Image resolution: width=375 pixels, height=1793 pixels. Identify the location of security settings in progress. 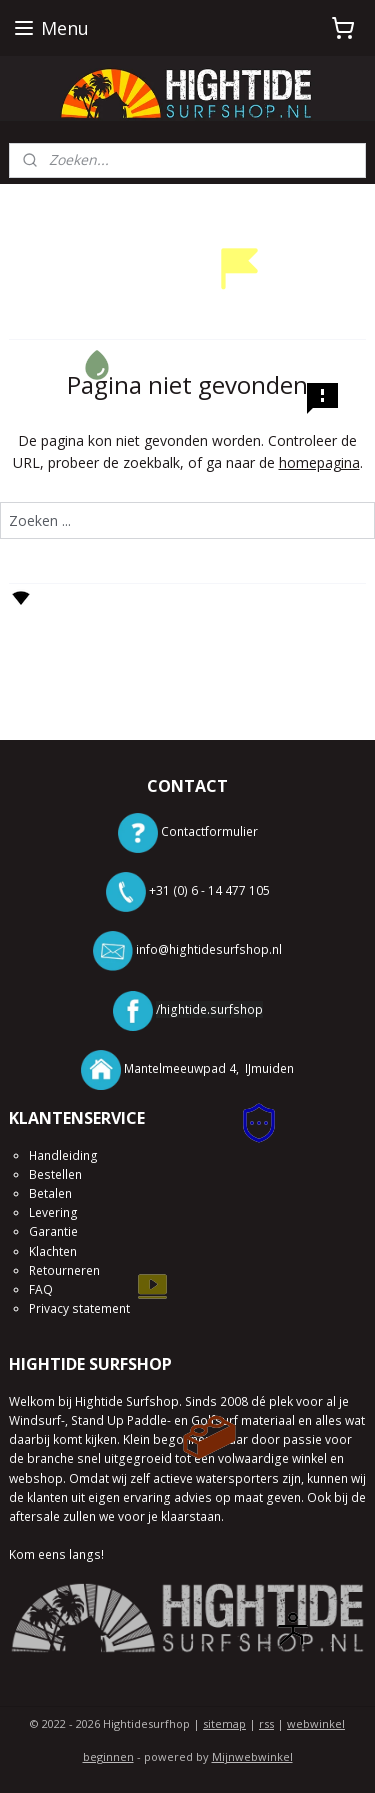
(259, 1123).